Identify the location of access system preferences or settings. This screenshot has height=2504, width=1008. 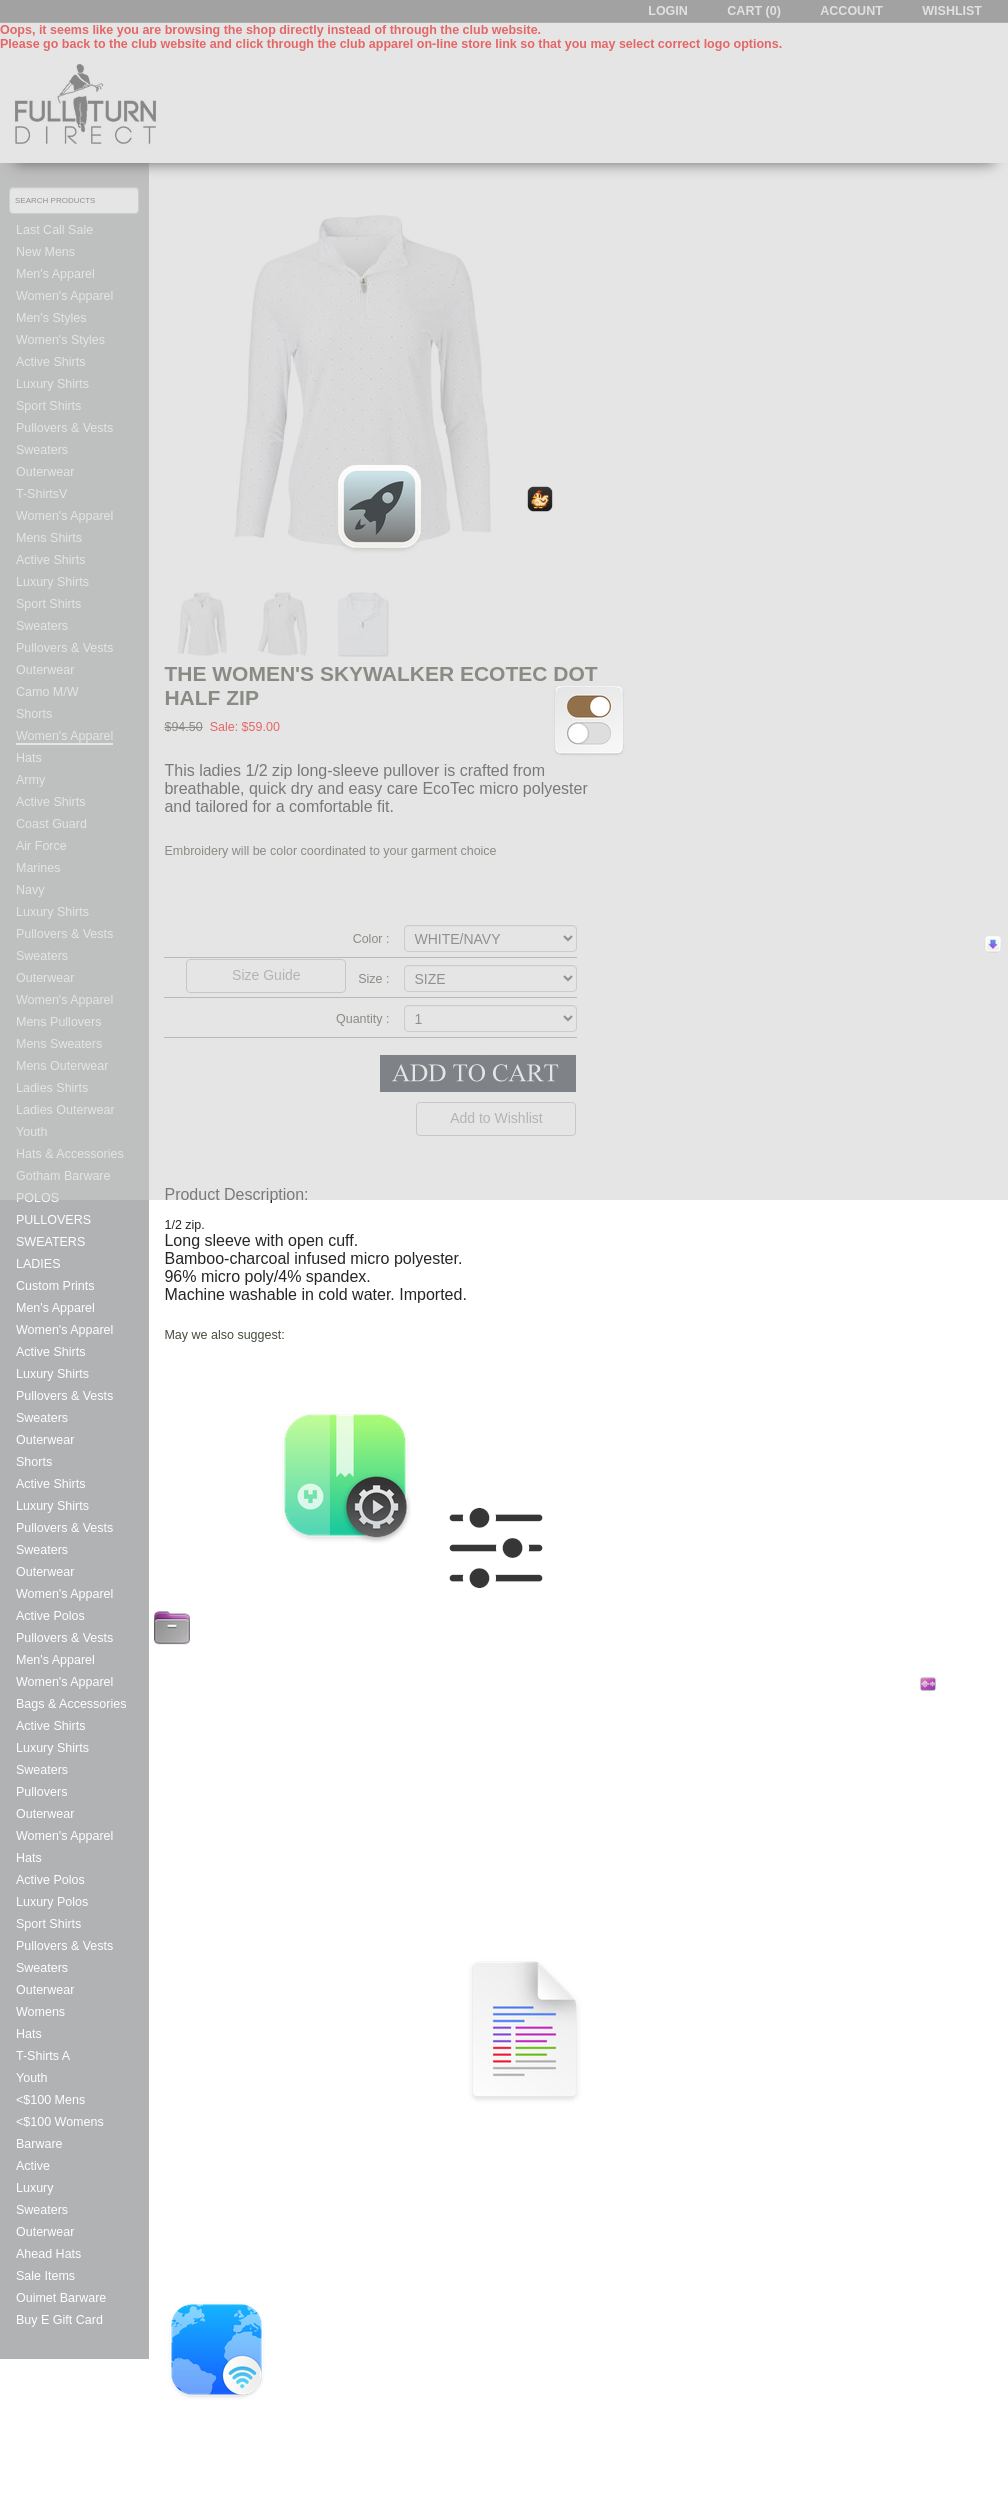
(496, 1548).